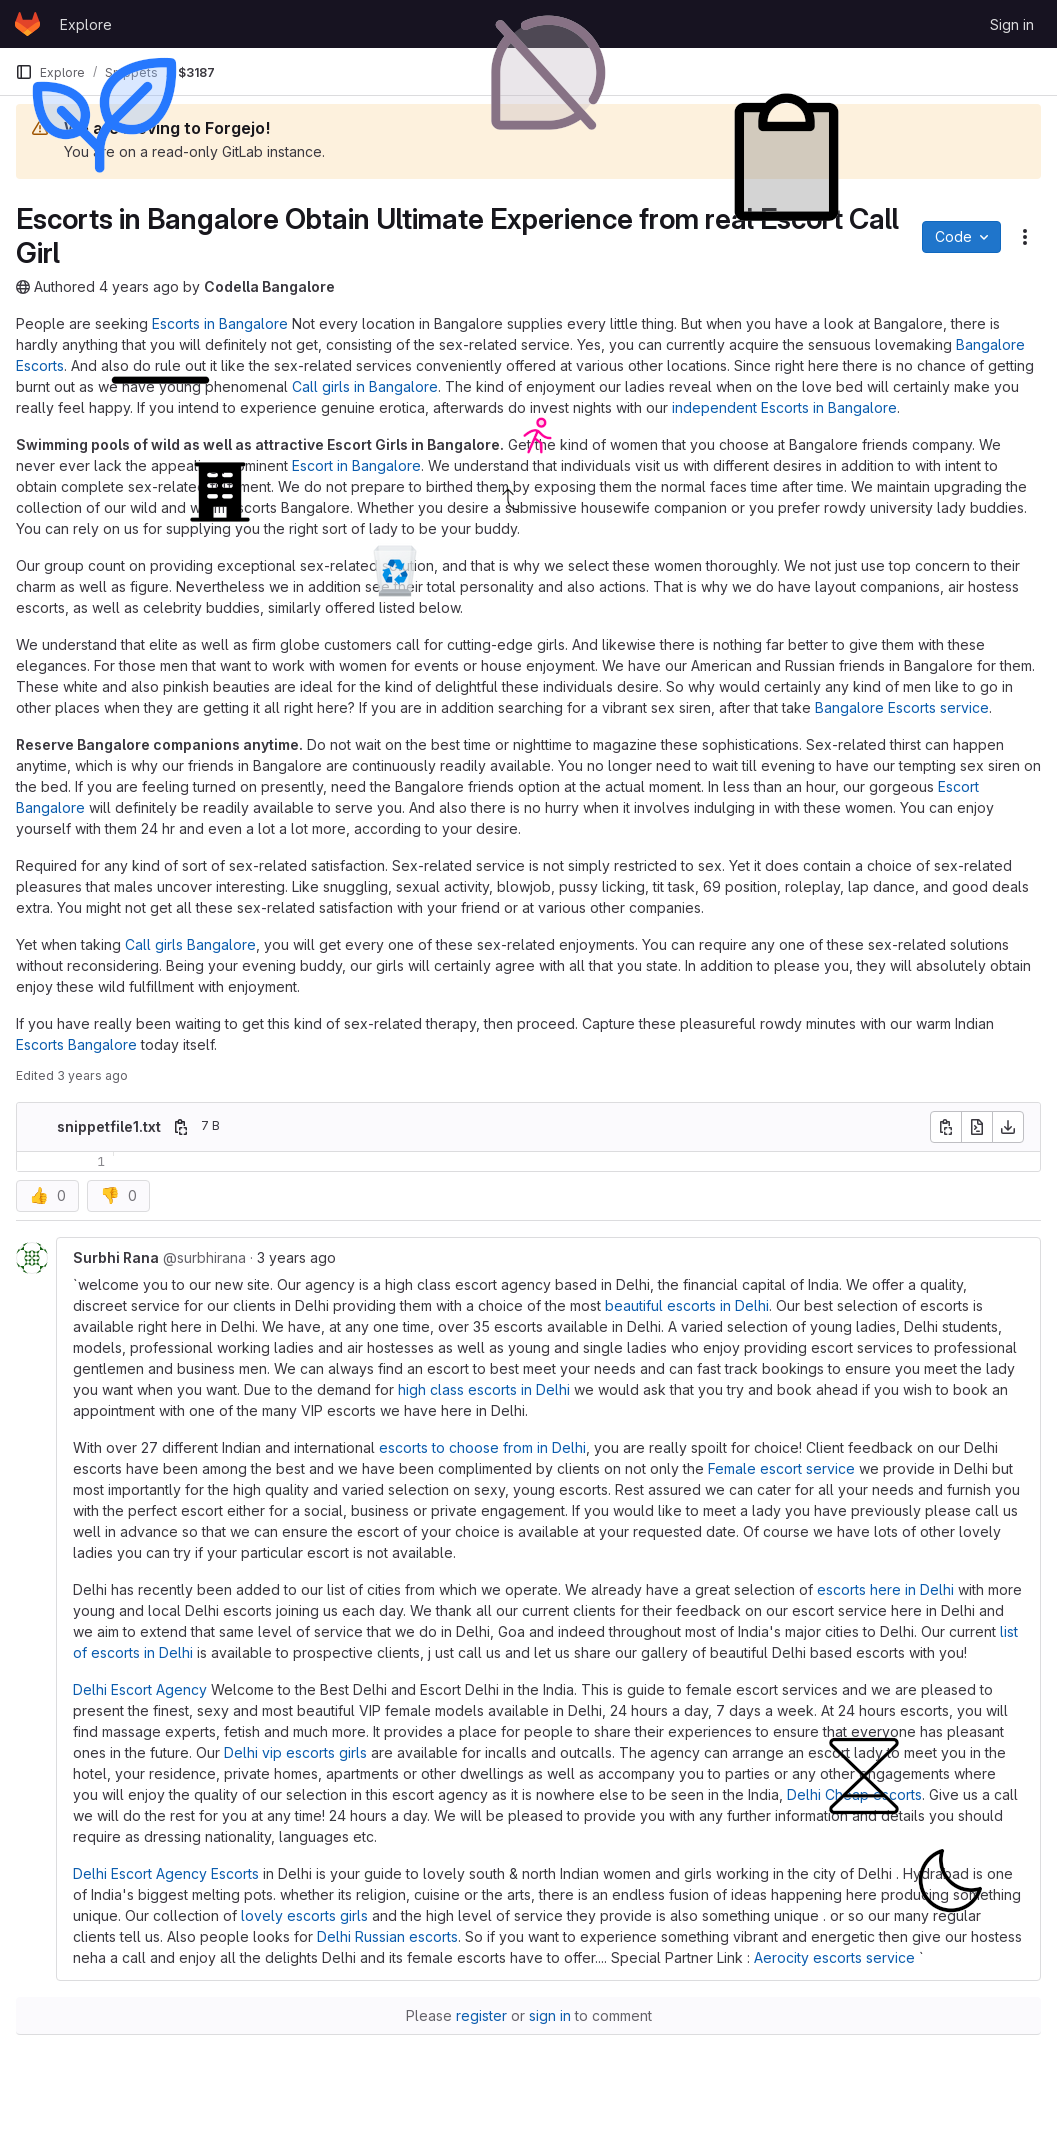  Describe the element at coordinates (546, 75) in the screenshot. I see `mute or disable chat notifications` at that location.